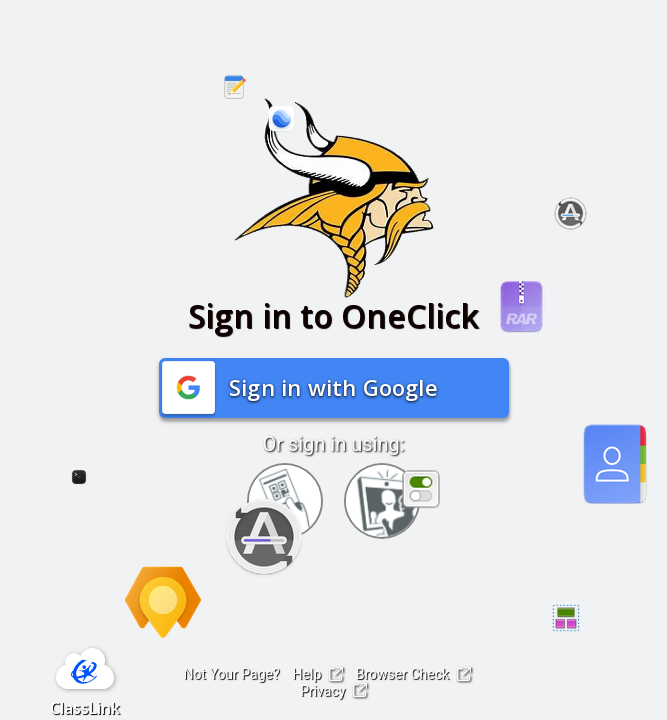  Describe the element at coordinates (521, 306) in the screenshot. I see `a compressed RAR archive file` at that location.